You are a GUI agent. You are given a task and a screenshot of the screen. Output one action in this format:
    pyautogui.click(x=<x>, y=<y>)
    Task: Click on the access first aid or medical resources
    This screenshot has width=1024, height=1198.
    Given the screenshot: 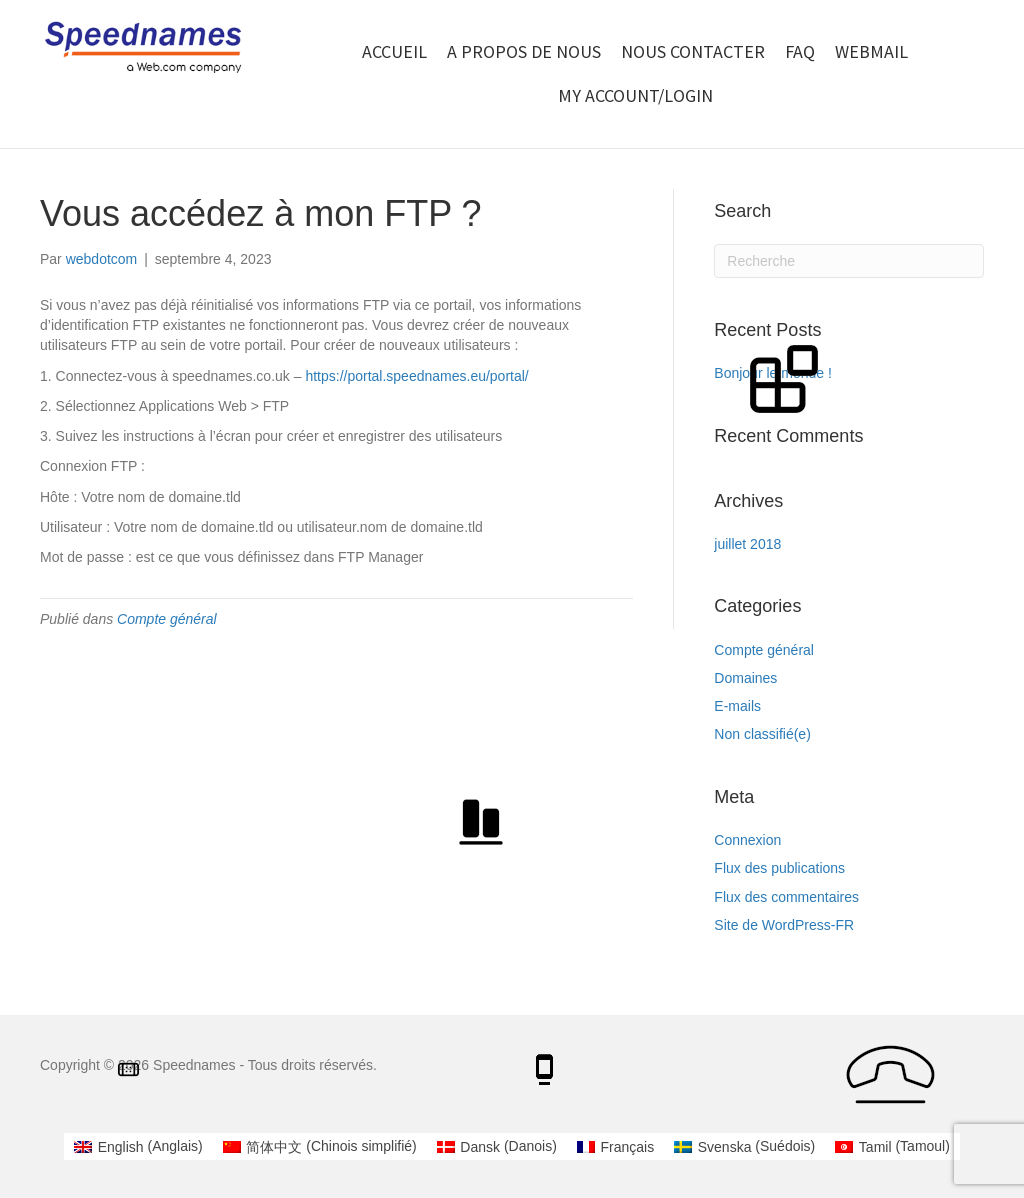 What is the action you would take?
    pyautogui.click(x=128, y=1069)
    